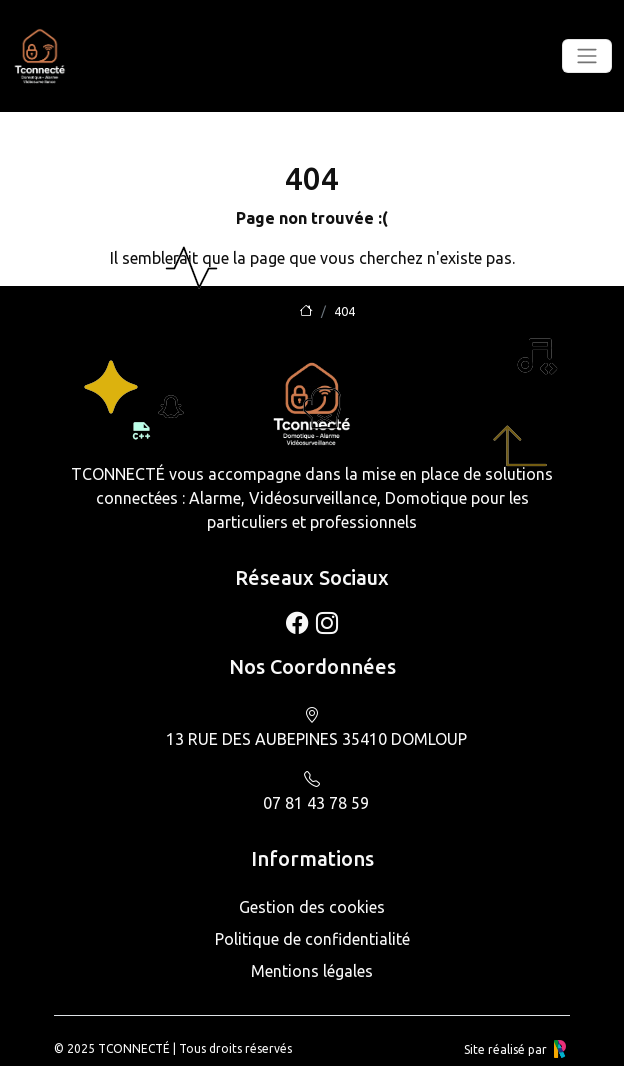 Image resolution: width=624 pixels, height=1066 pixels. I want to click on indicates AI-generated or enhanced content, so click(111, 387).